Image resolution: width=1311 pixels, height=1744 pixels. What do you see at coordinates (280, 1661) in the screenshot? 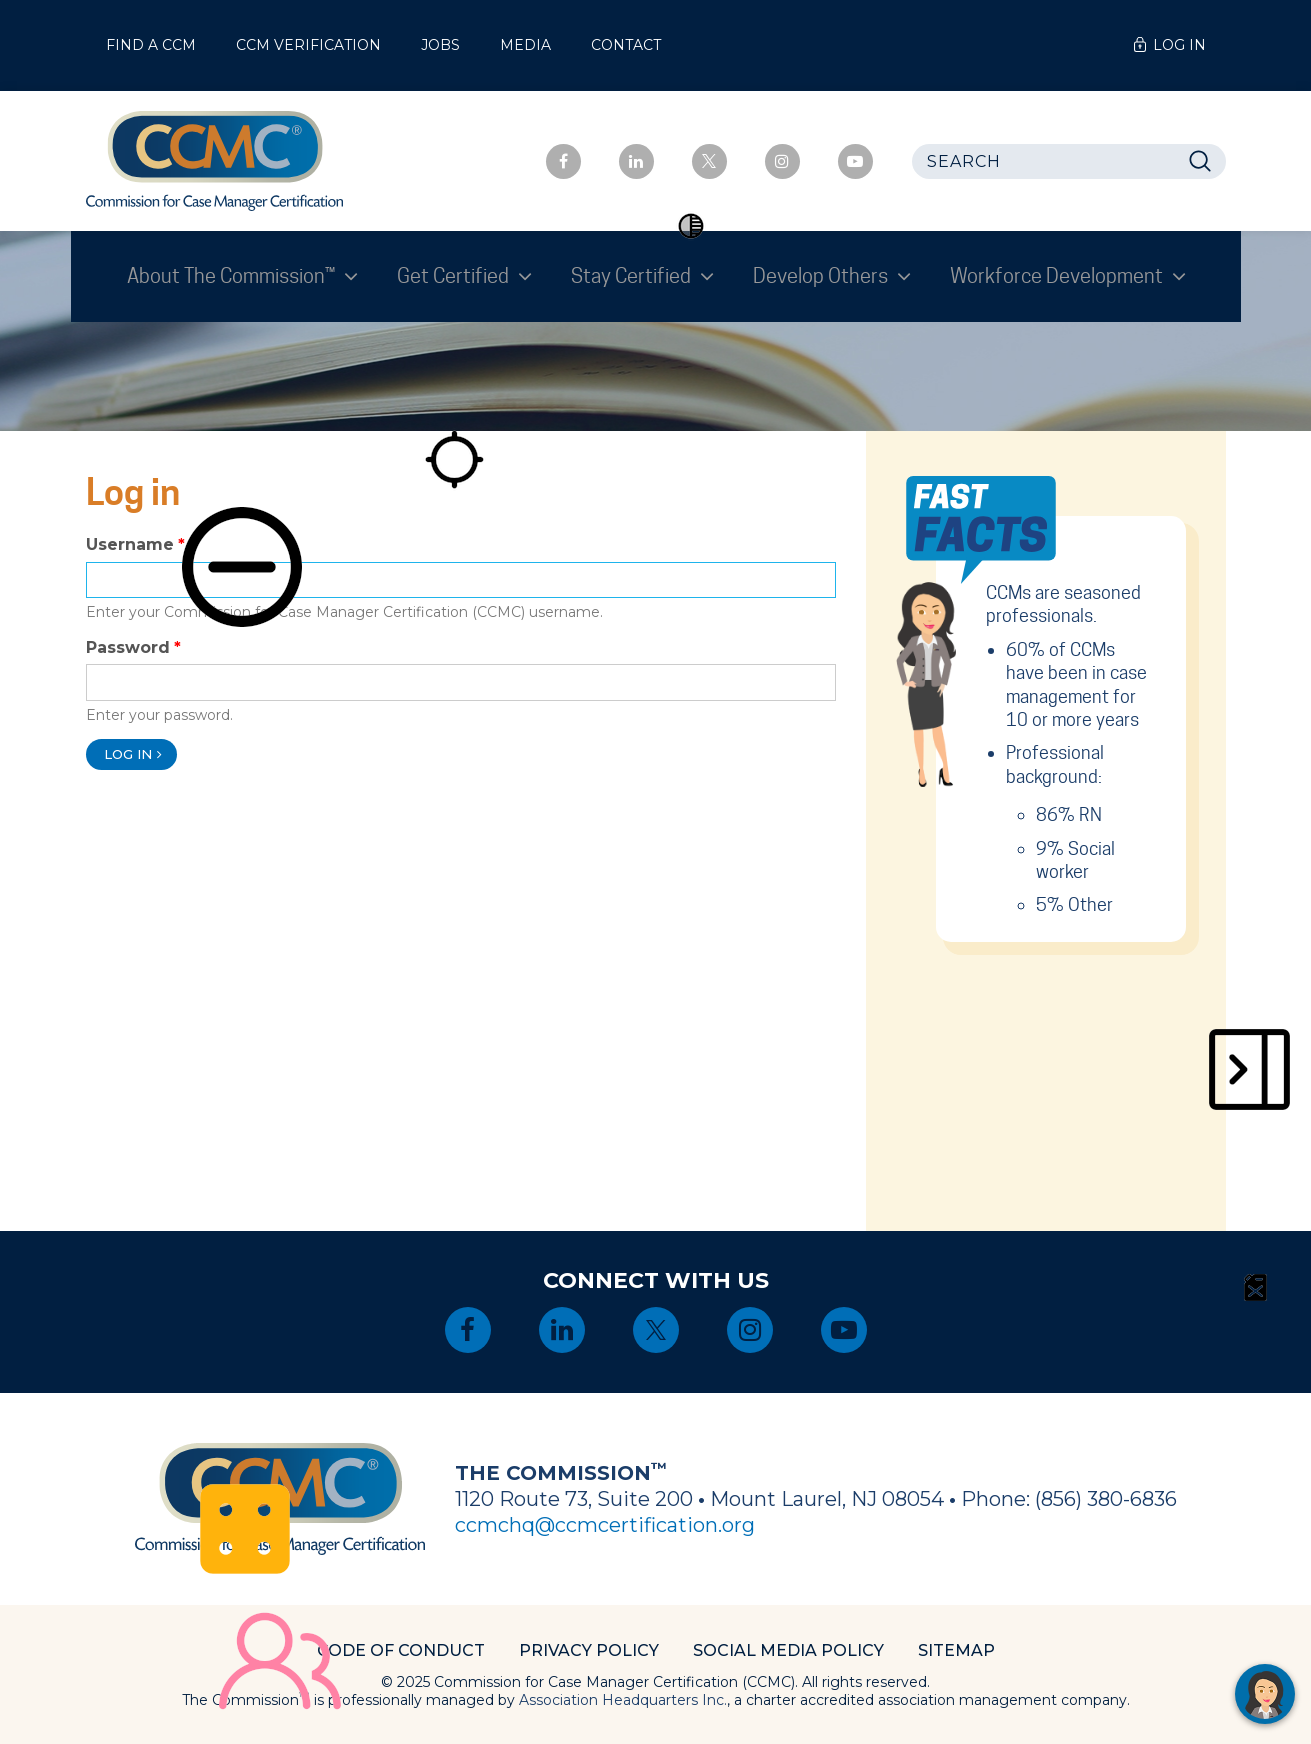
I see `view team members or collaborators` at bounding box center [280, 1661].